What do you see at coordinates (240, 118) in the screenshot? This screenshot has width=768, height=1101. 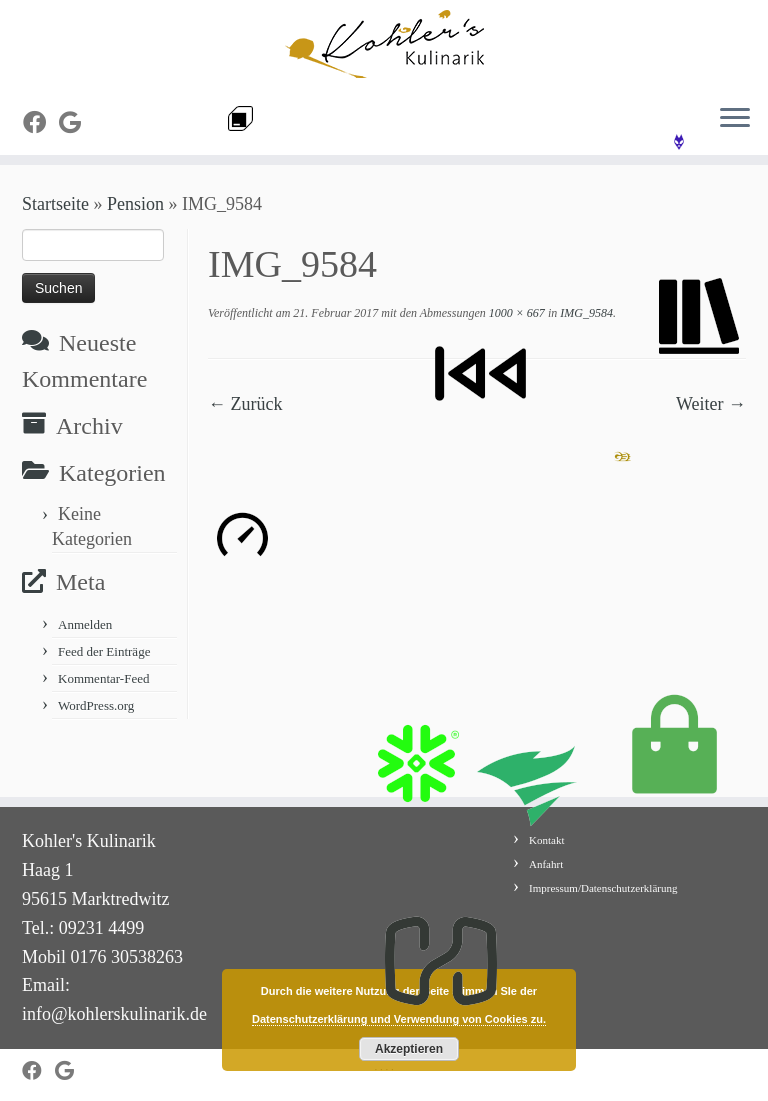 I see `jetbrains company logo` at bounding box center [240, 118].